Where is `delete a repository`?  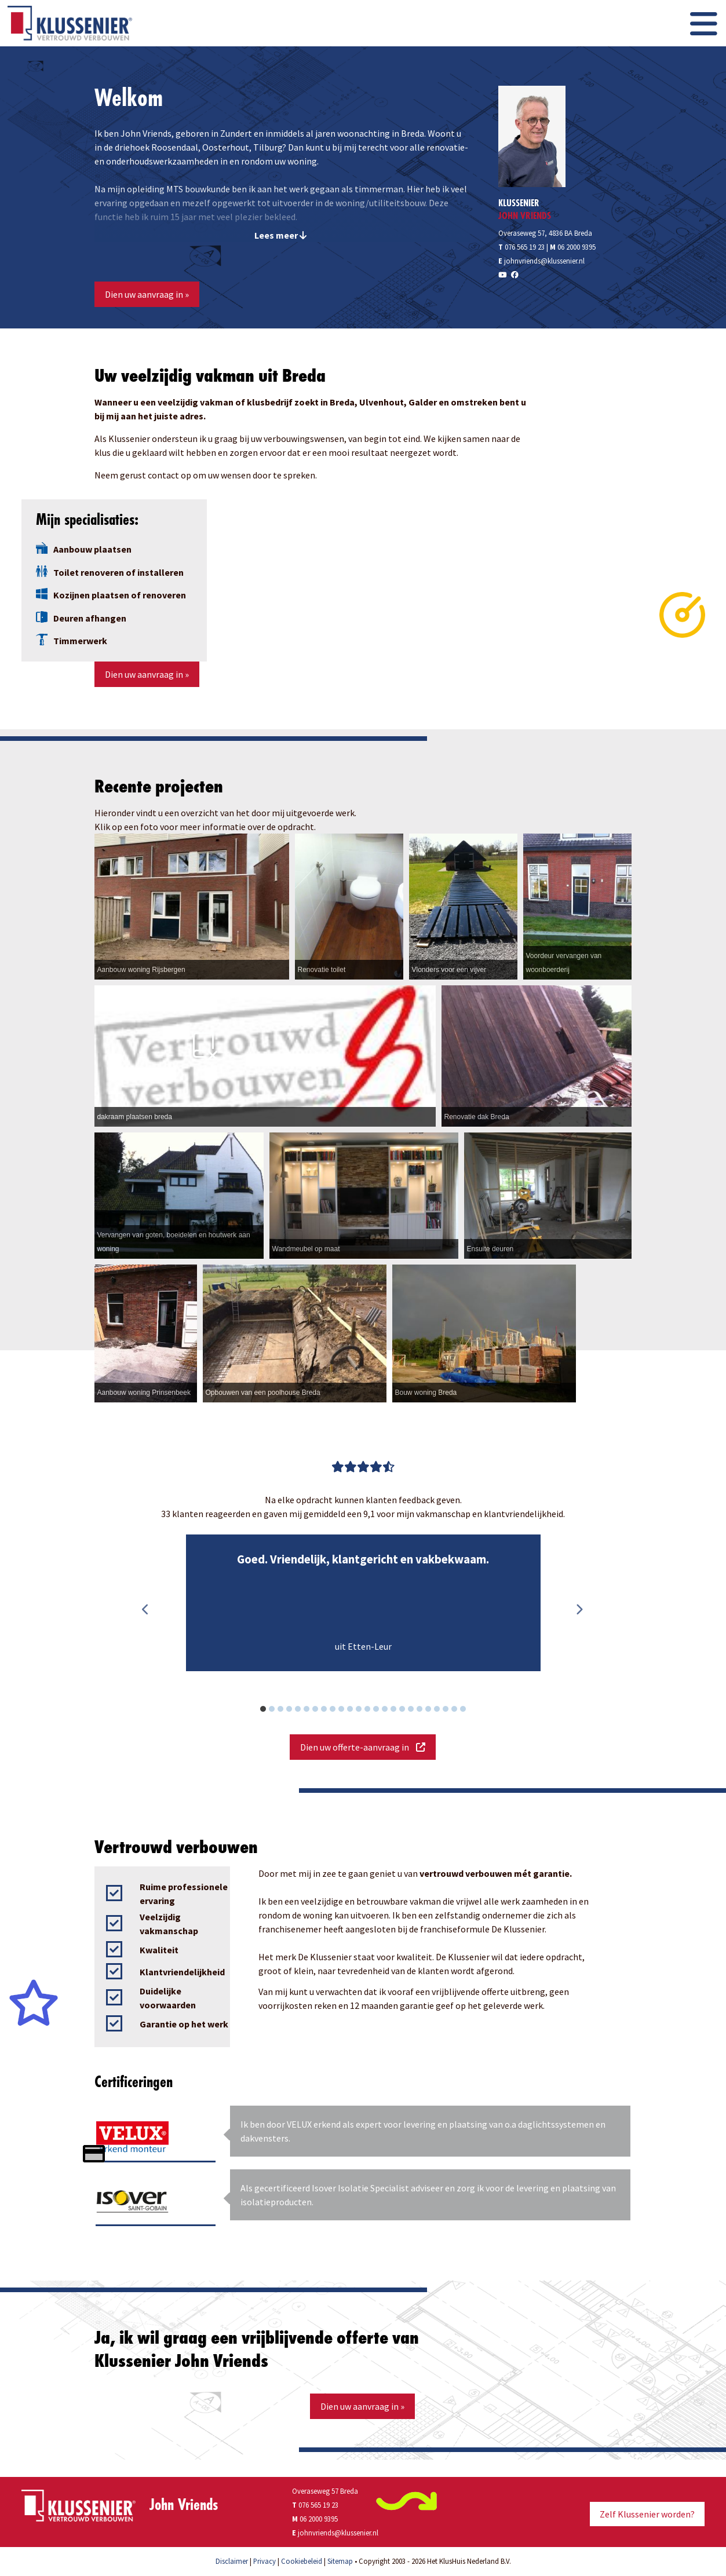
delete a repository is located at coordinates (203, 1046).